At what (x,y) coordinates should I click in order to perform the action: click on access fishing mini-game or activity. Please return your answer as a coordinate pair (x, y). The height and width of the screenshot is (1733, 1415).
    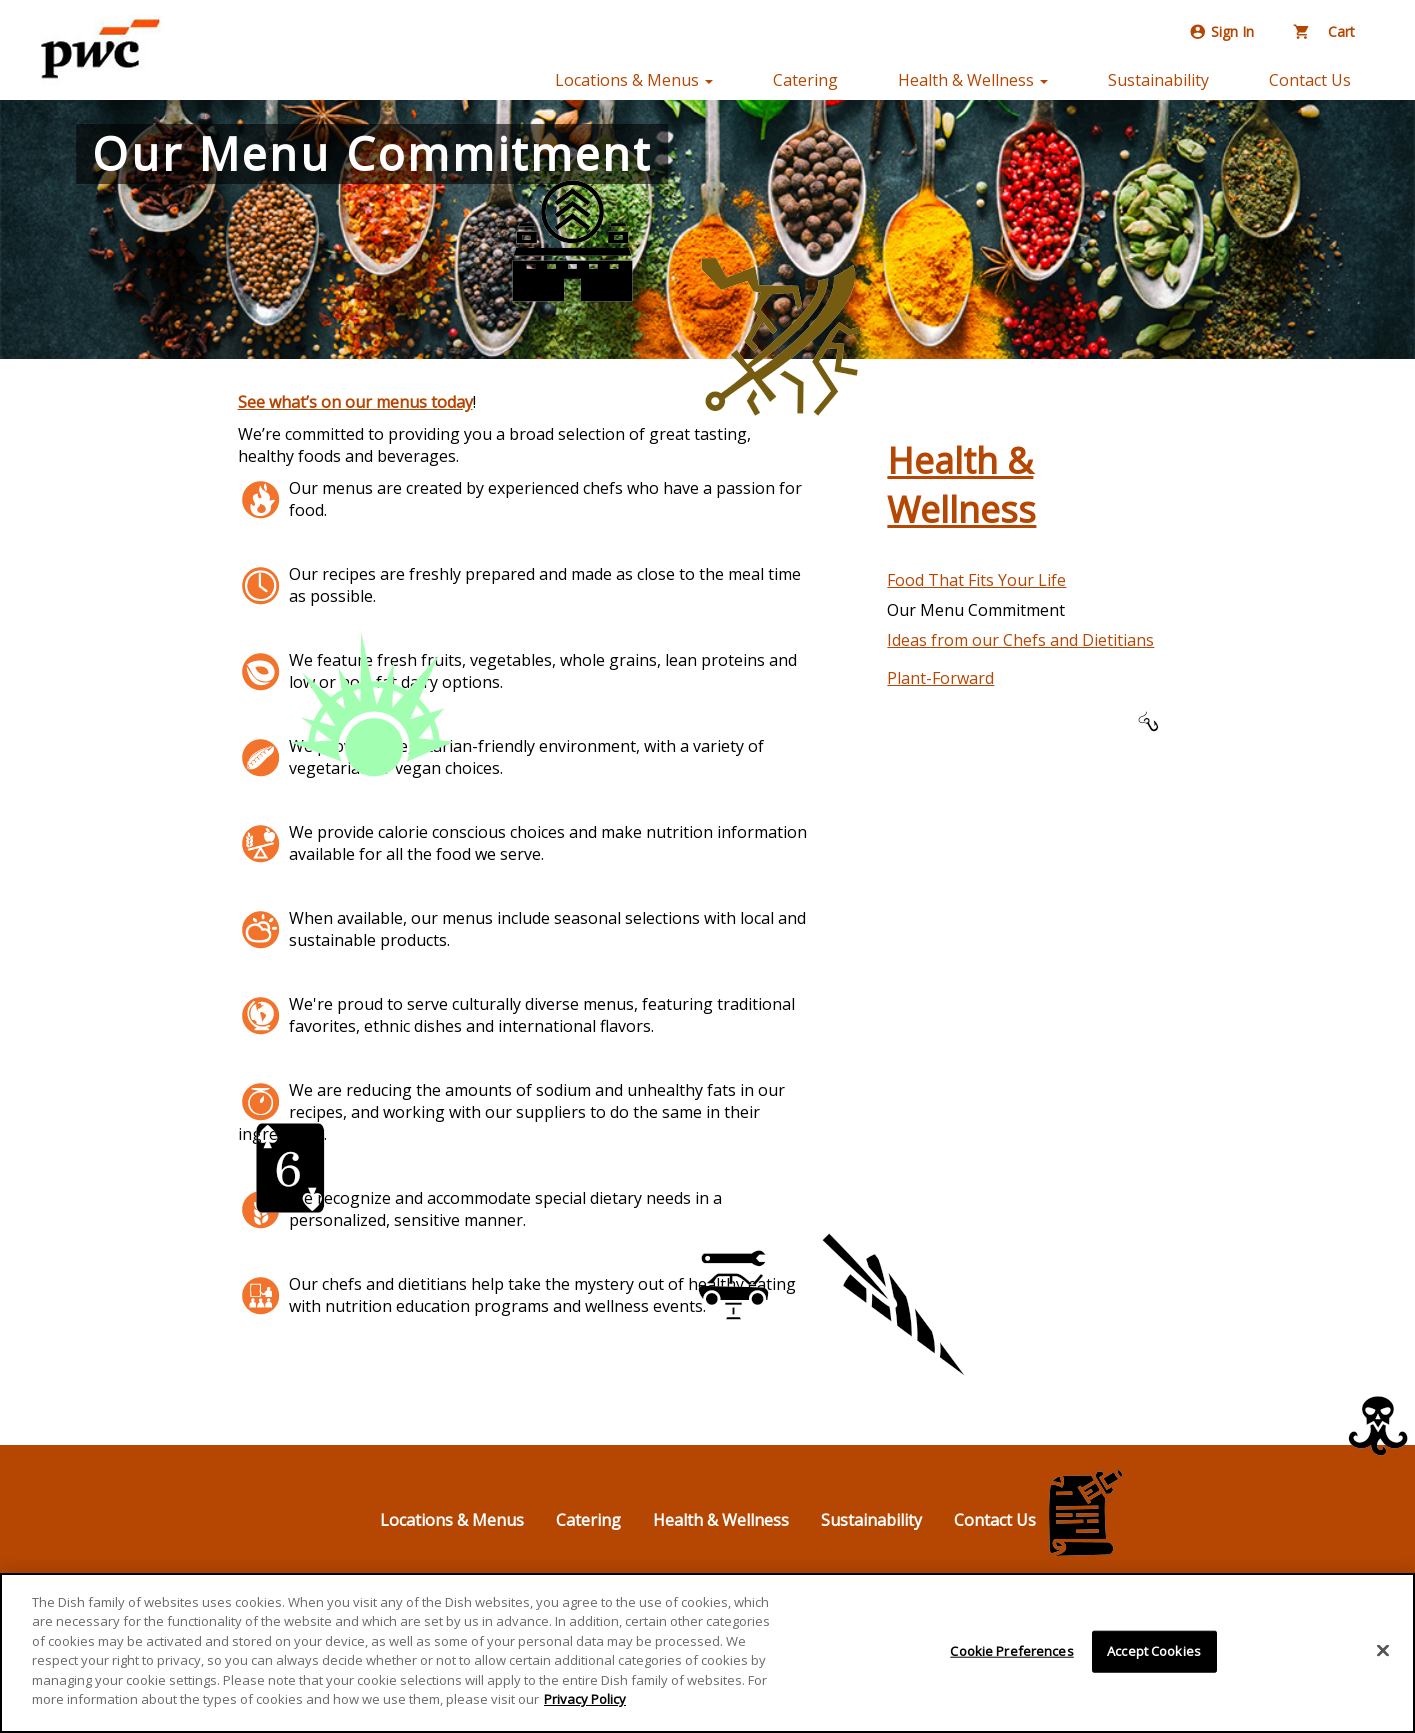
    Looking at the image, I should click on (1148, 721).